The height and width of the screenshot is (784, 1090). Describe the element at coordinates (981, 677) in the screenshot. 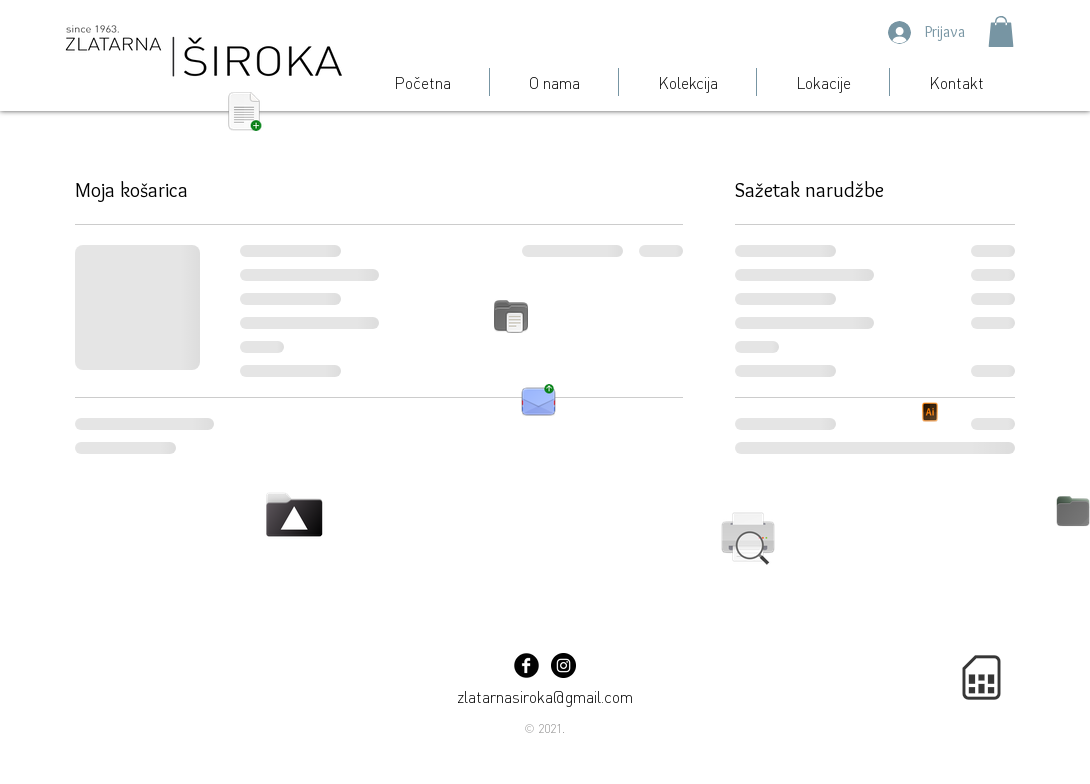

I see `view SIM card information` at that location.